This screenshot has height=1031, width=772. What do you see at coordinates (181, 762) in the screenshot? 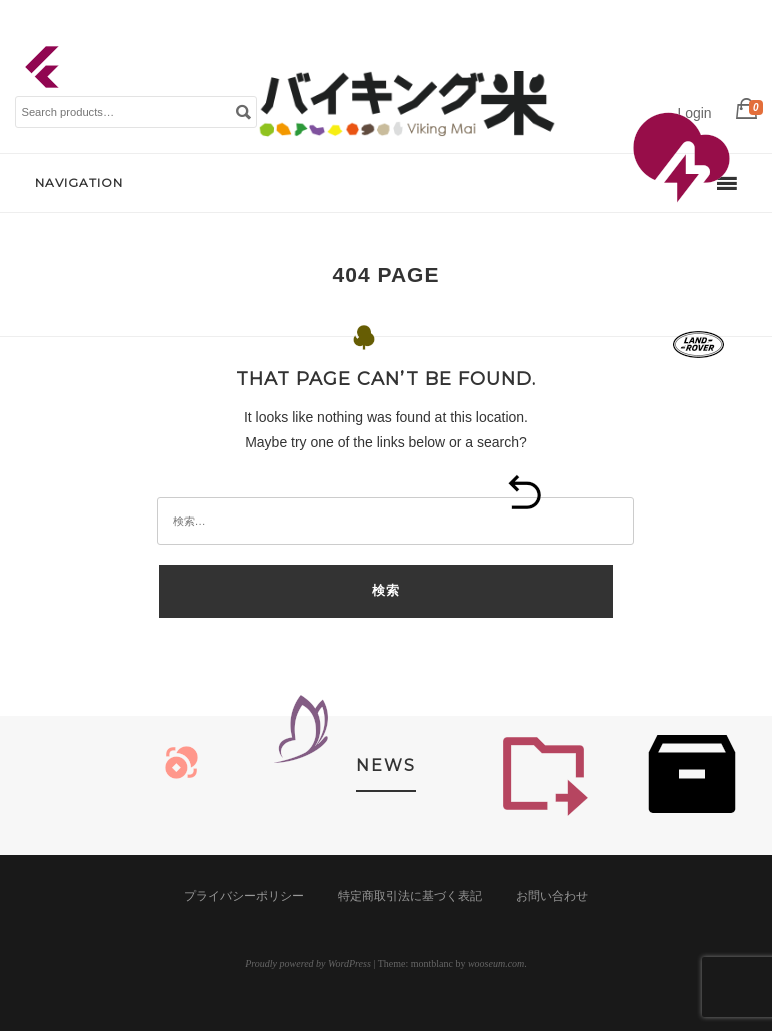
I see `swap or exchange cryptocurrency tokens` at bounding box center [181, 762].